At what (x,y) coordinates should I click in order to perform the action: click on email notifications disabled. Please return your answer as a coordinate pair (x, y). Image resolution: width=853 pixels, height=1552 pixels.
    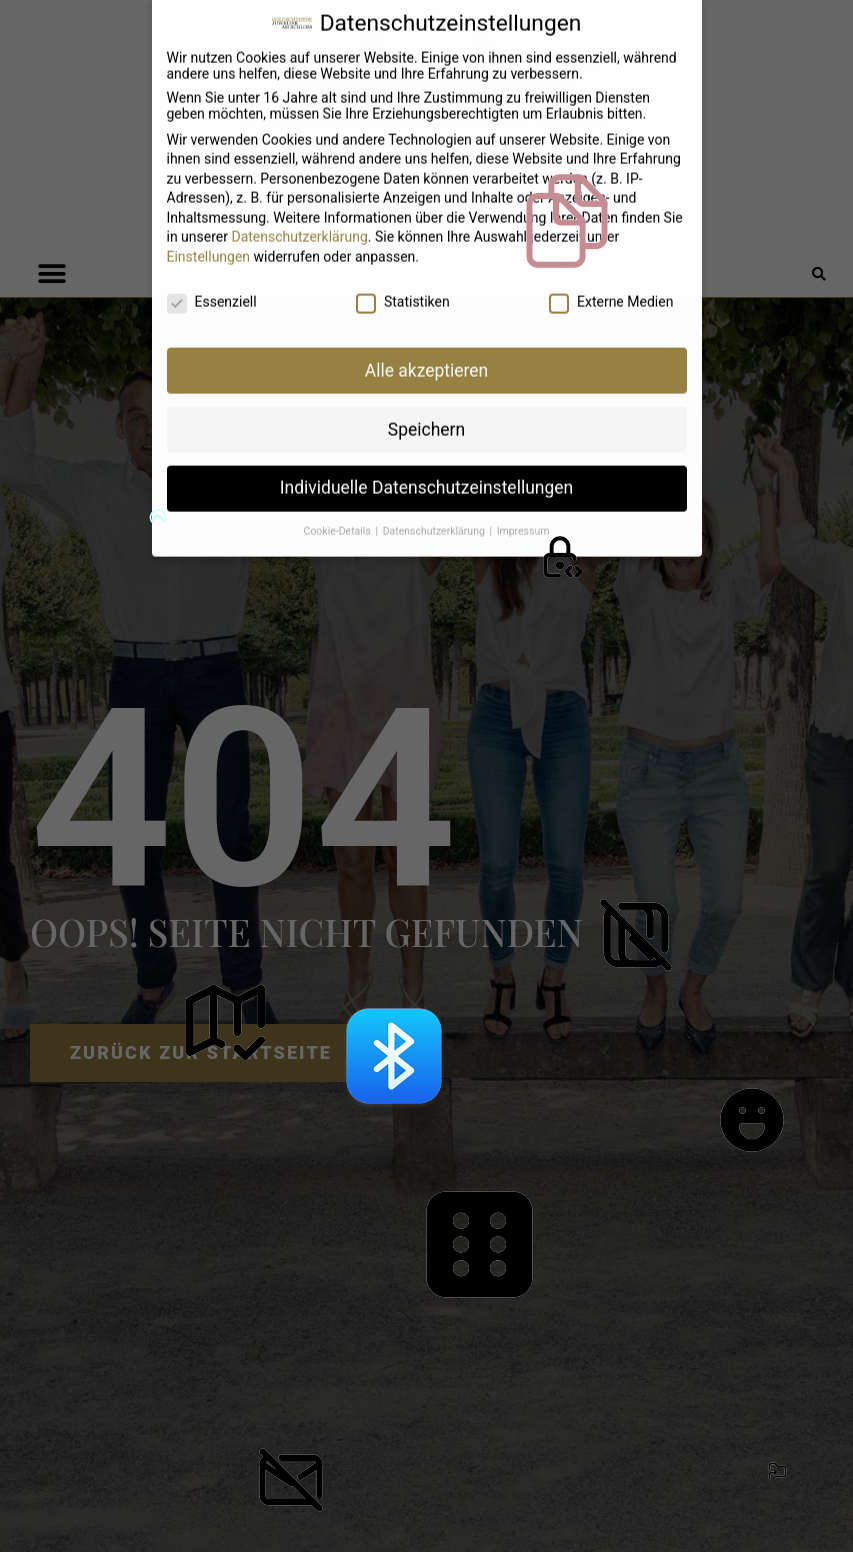
    Looking at the image, I should click on (291, 1480).